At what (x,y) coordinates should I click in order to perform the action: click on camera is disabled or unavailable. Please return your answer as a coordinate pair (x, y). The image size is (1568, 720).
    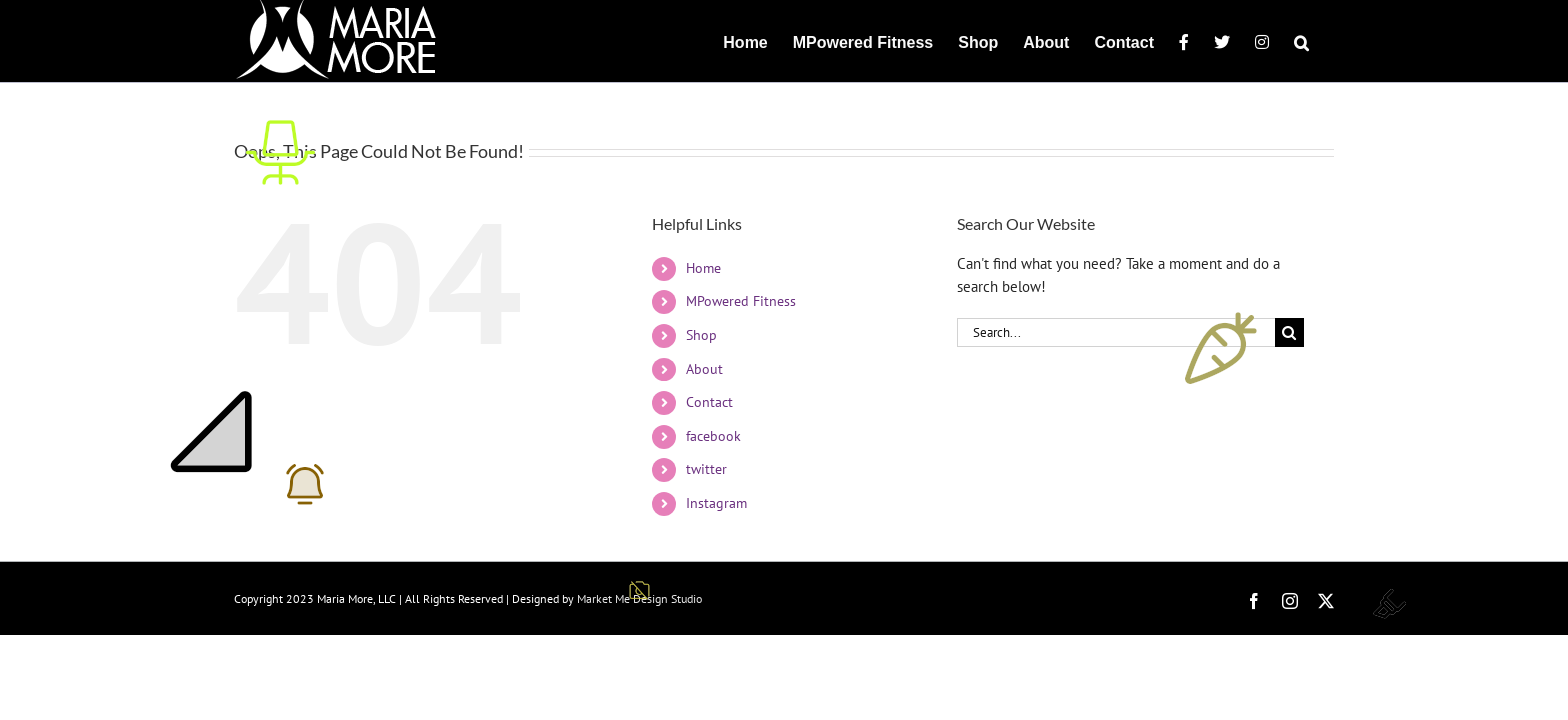
    Looking at the image, I should click on (639, 590).